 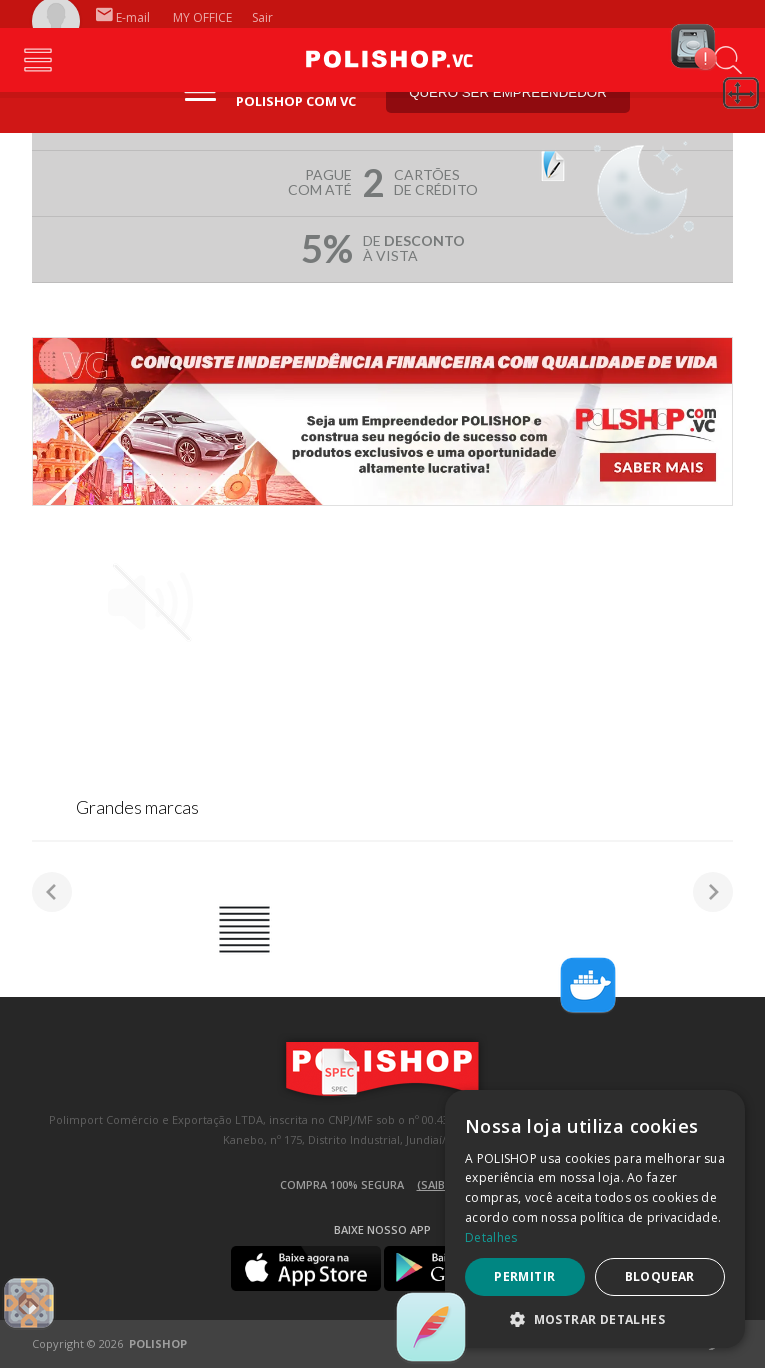 What do you see at coordinates (431, 1327) in the screenshot?
I see `launch apache jmeter application` at bounding box center [431, 1327].